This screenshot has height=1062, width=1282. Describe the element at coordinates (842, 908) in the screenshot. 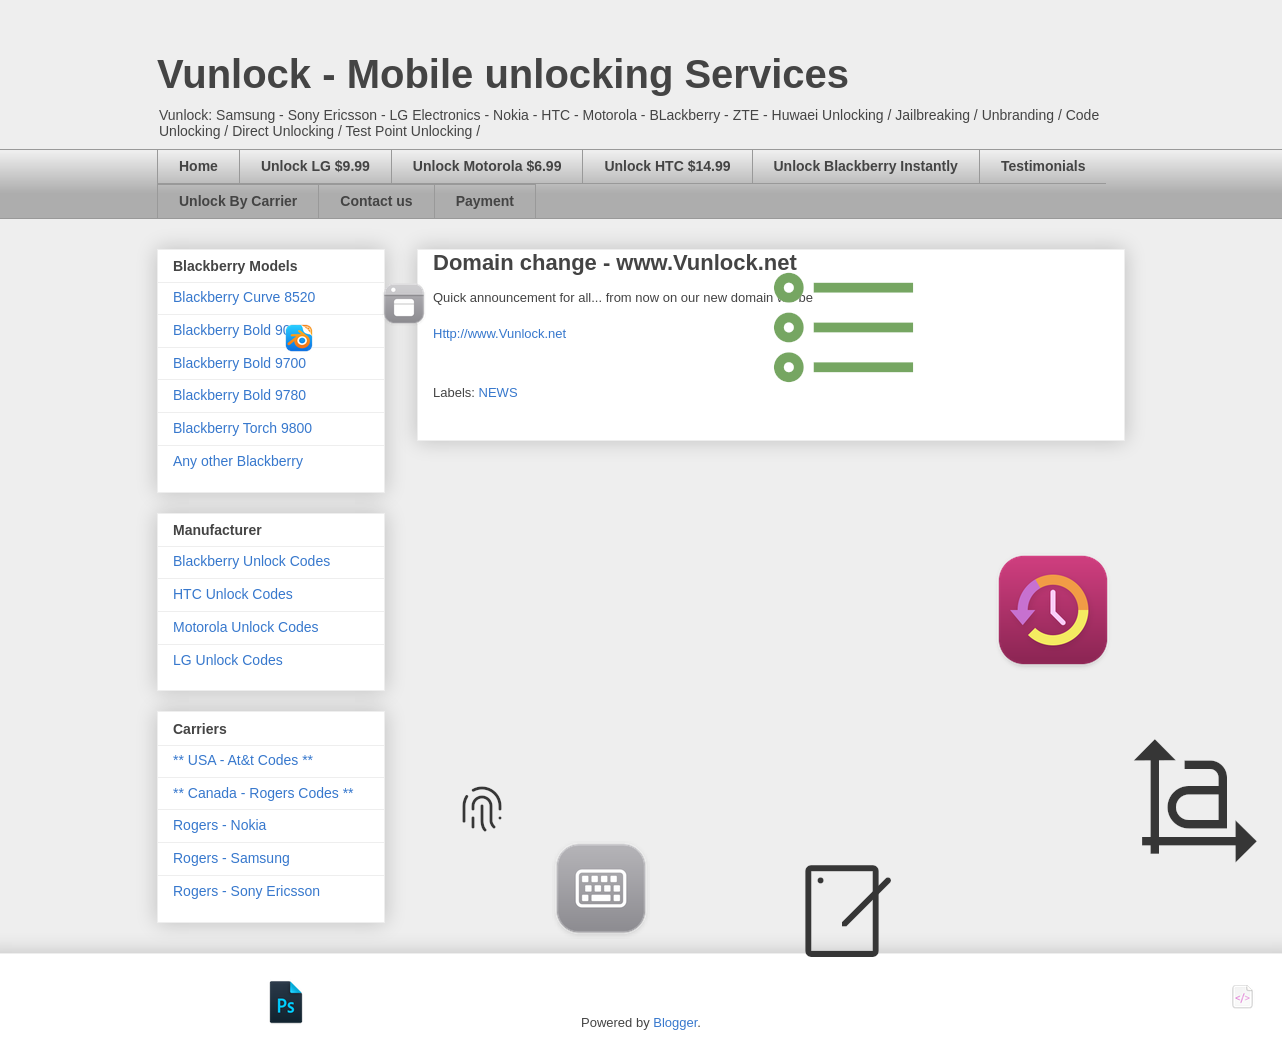

I see `indicates a connected PDA or tablet device` at that location.